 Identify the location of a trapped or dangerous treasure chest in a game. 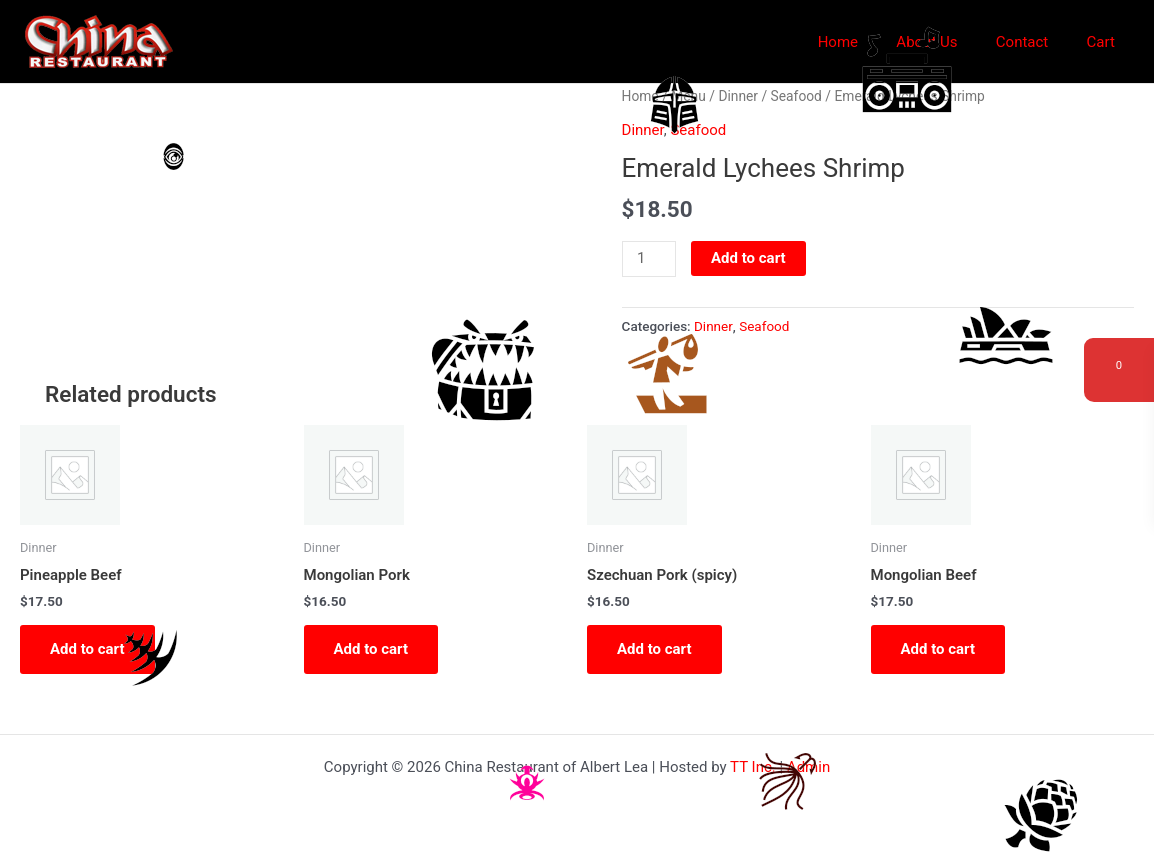
(483, 370).